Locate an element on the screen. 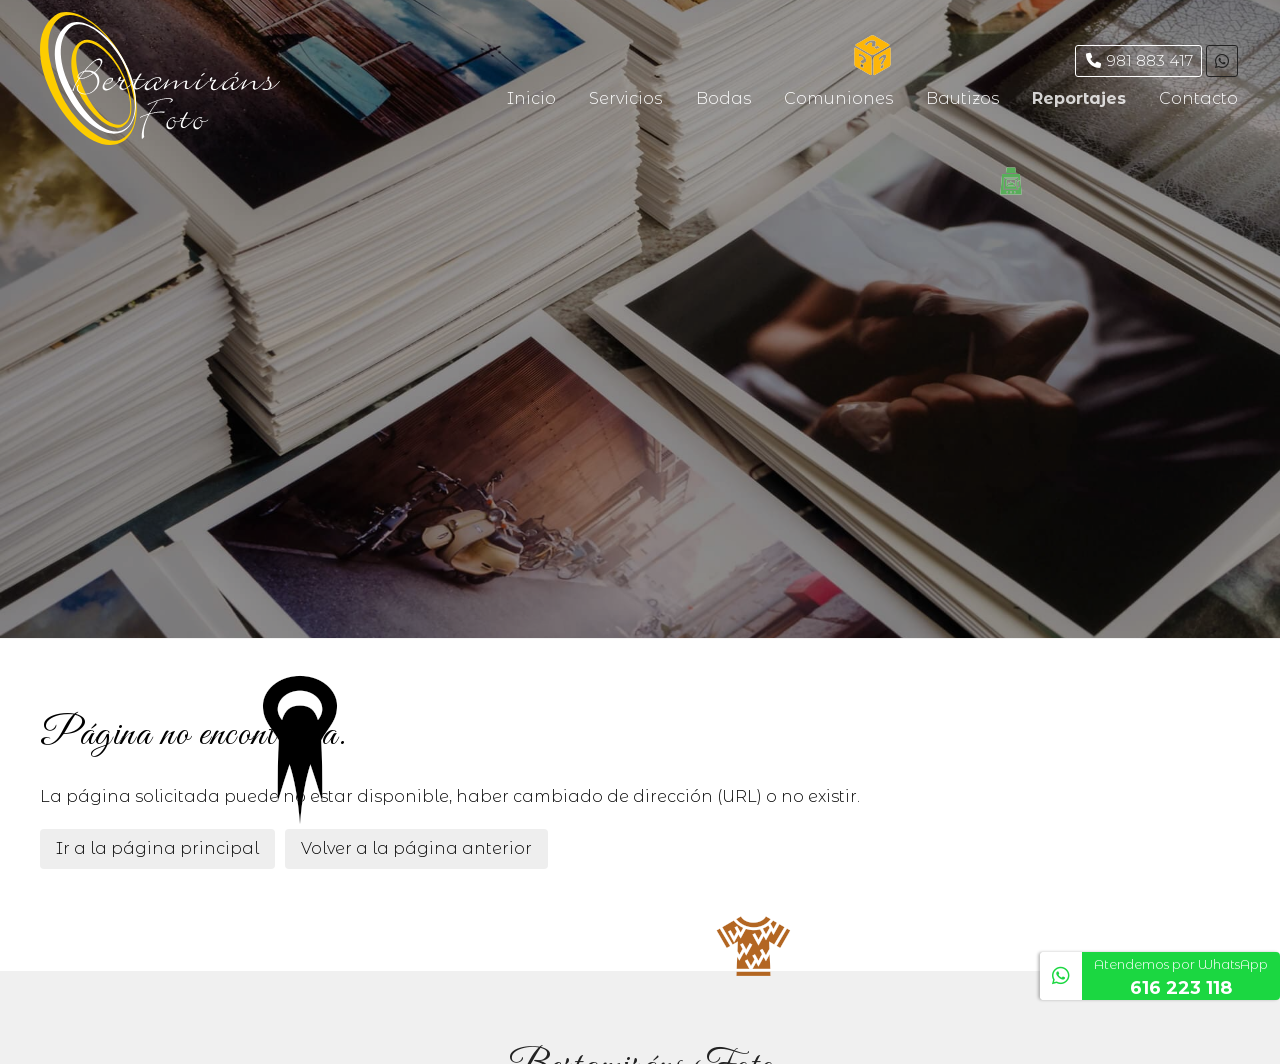  access furnace or heating controls is located at coordinates (1011, 181).